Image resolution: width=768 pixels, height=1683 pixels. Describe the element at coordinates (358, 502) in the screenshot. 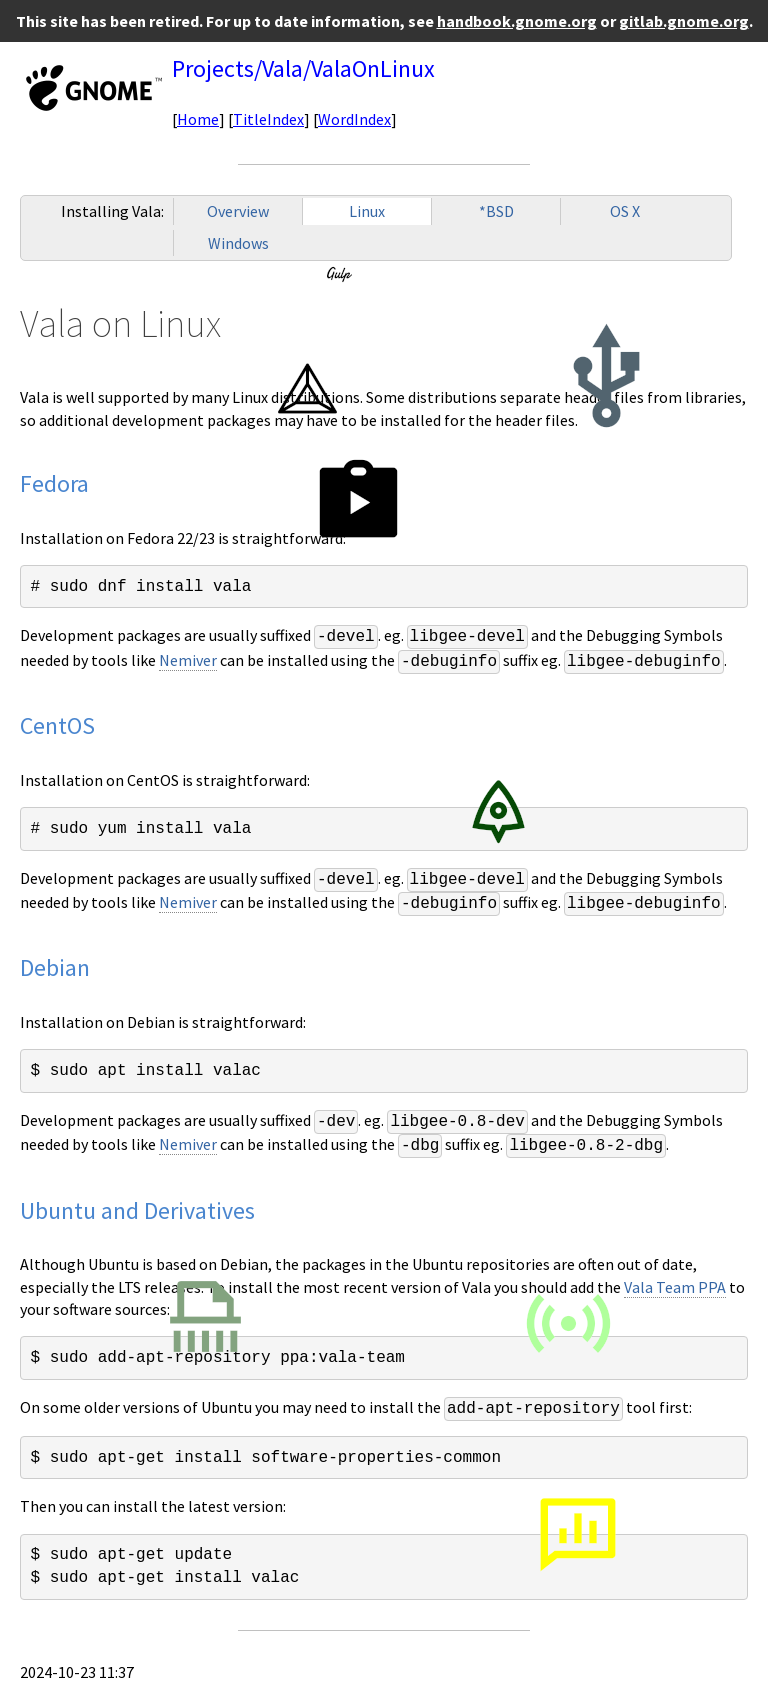

I see `start a presentation or slideshow` at that location.